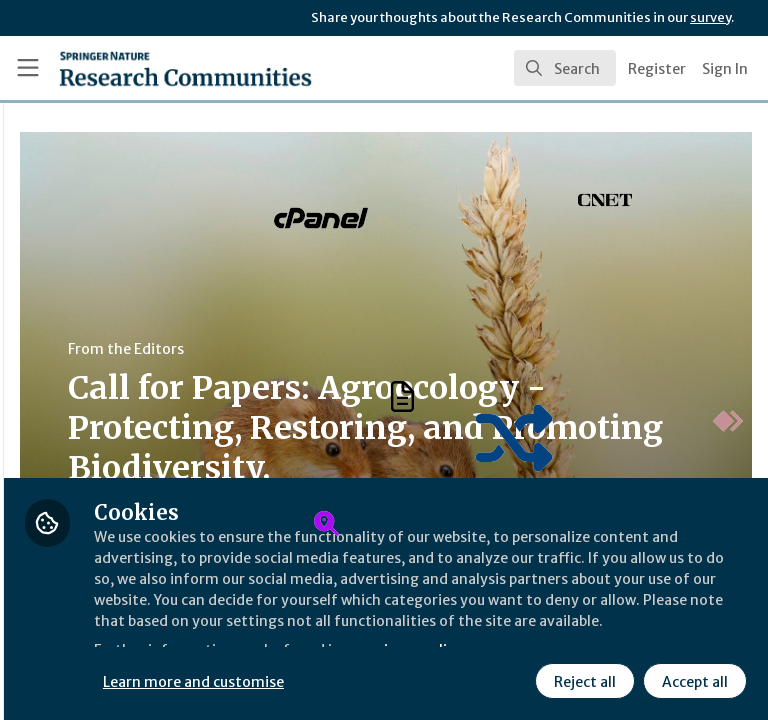  What do you see at coordinates (728, 421) in the screenshot?
I see `open AnyDesk remote desktop application` at bounding box center [728, 421].